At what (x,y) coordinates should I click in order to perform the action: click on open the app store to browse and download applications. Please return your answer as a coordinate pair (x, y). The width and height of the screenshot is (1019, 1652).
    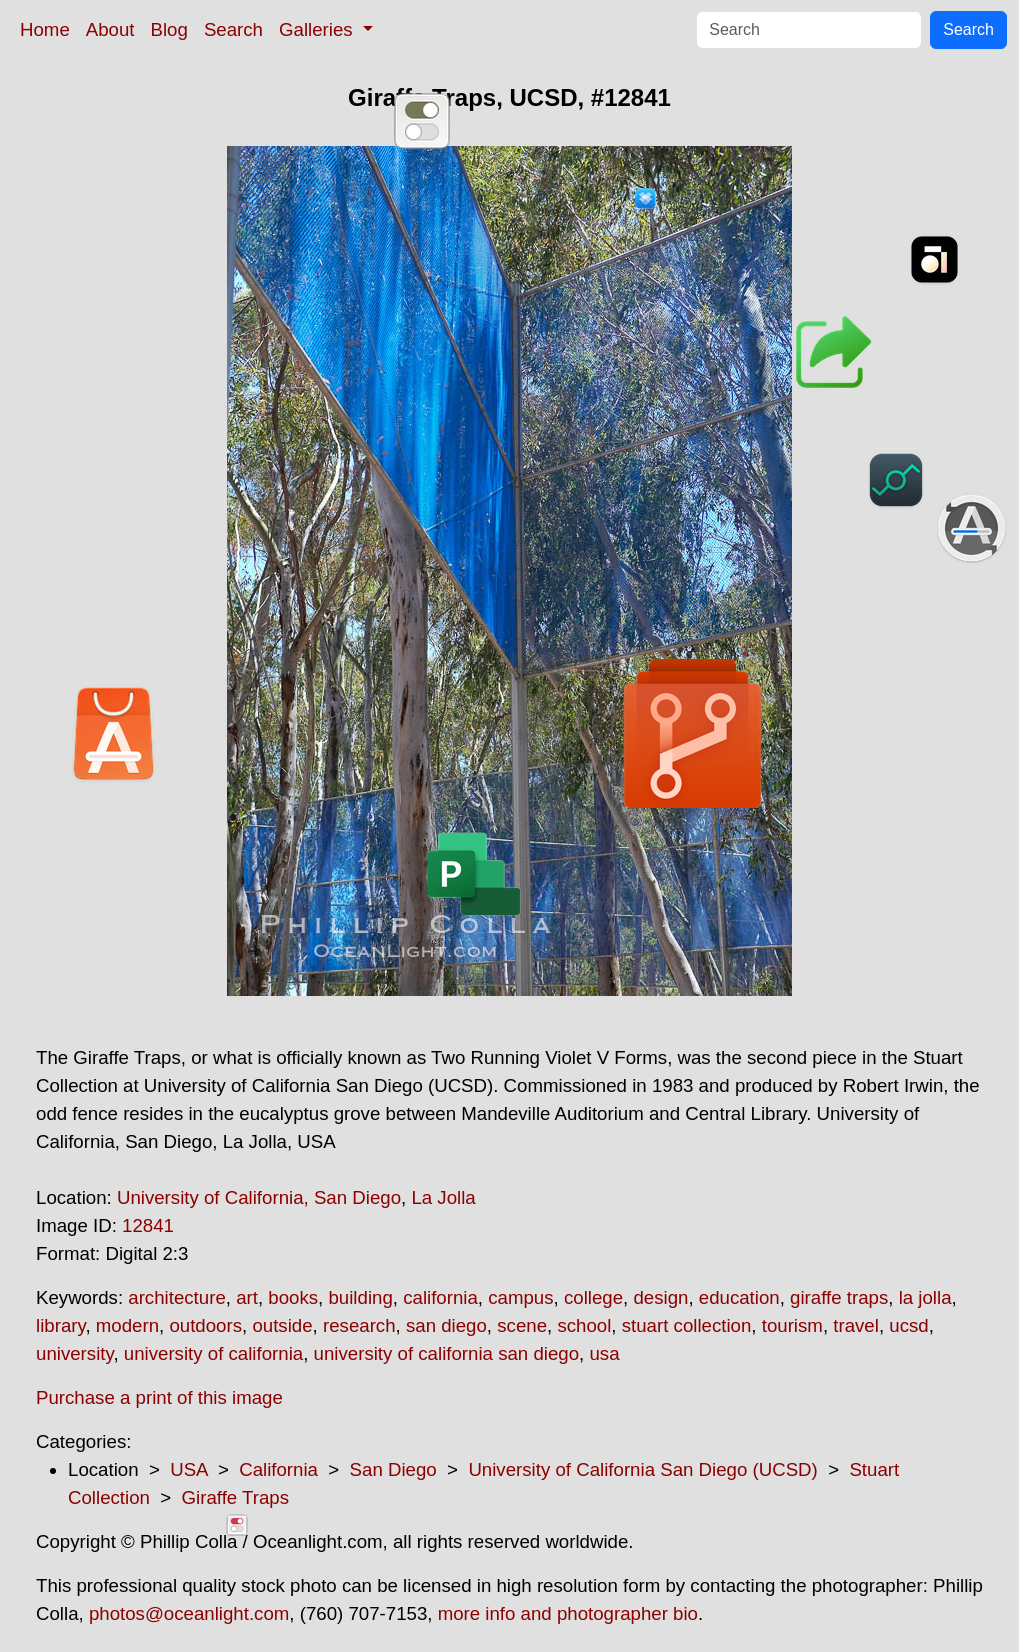
    Looking at the image, I should click on (113, 733).